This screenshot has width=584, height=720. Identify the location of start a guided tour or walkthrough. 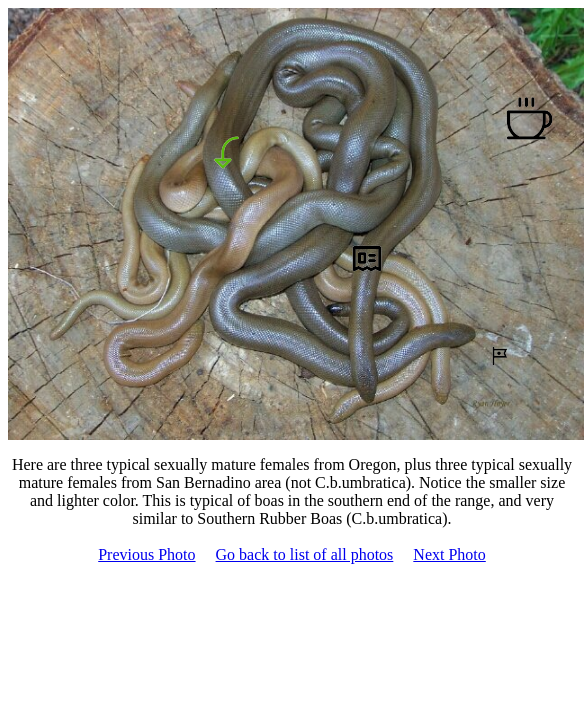
(499, 356).